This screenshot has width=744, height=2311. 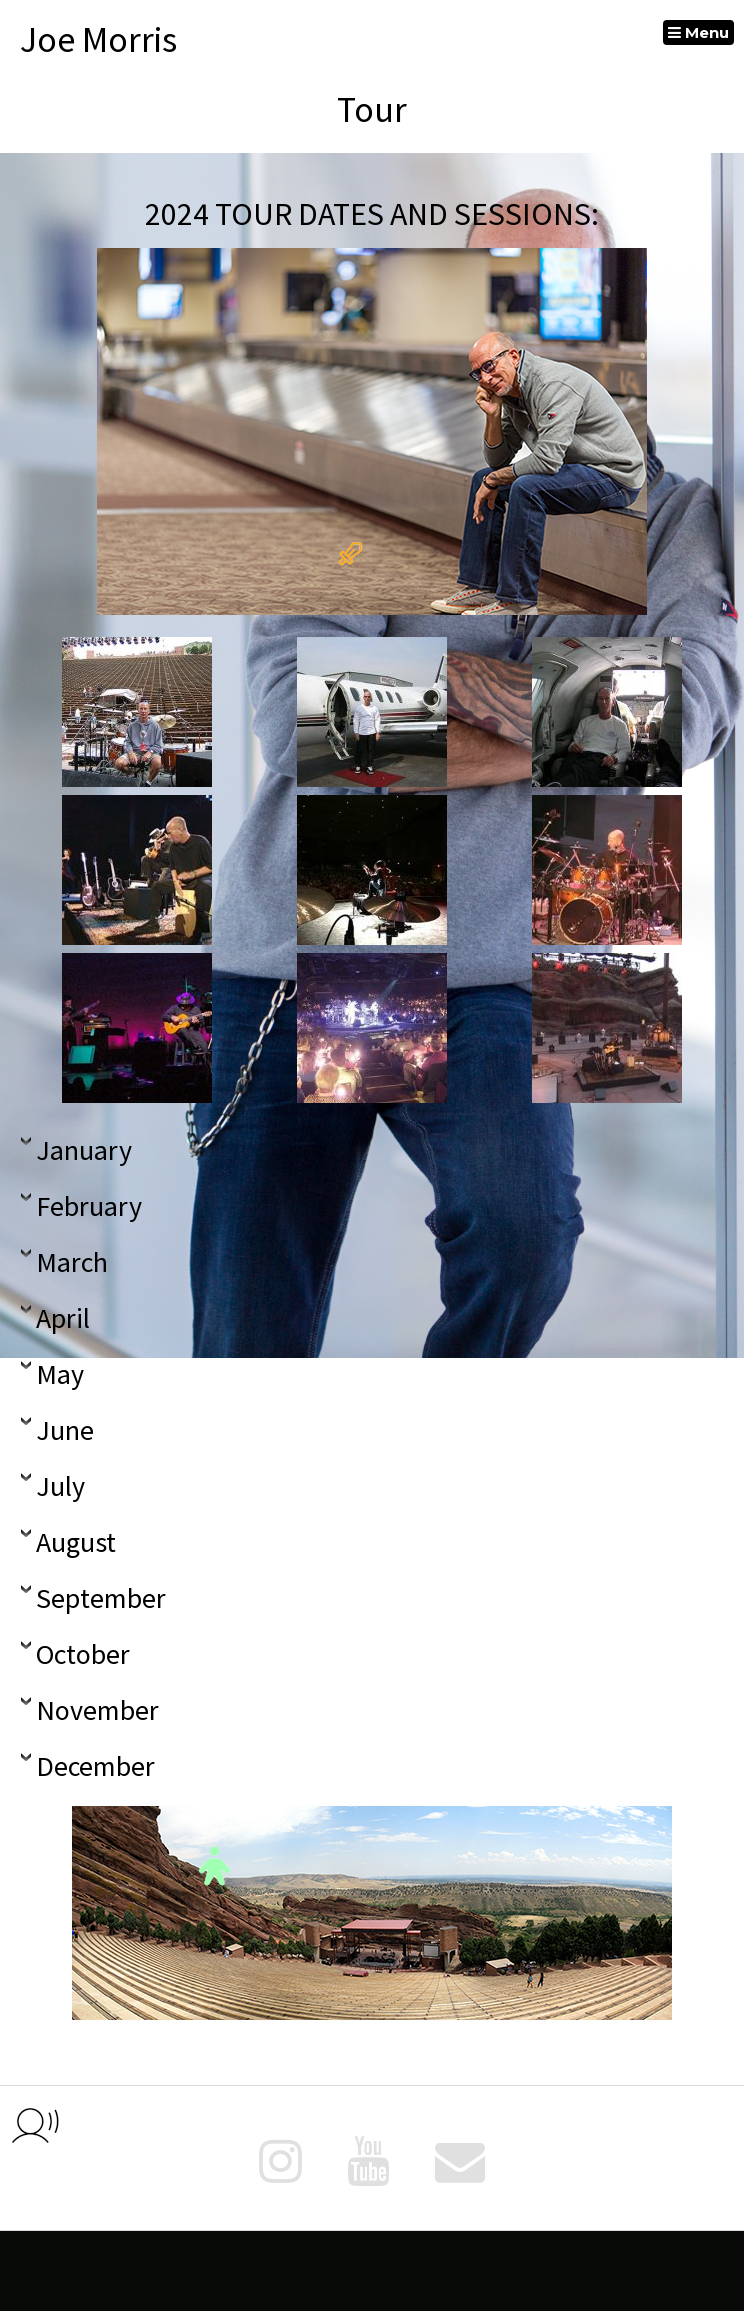 What do you see at coordinates (34, 2125) in the screenshot?
I see `user is currently speaking or broadcasting audio` at bounding box center [34, 2125].